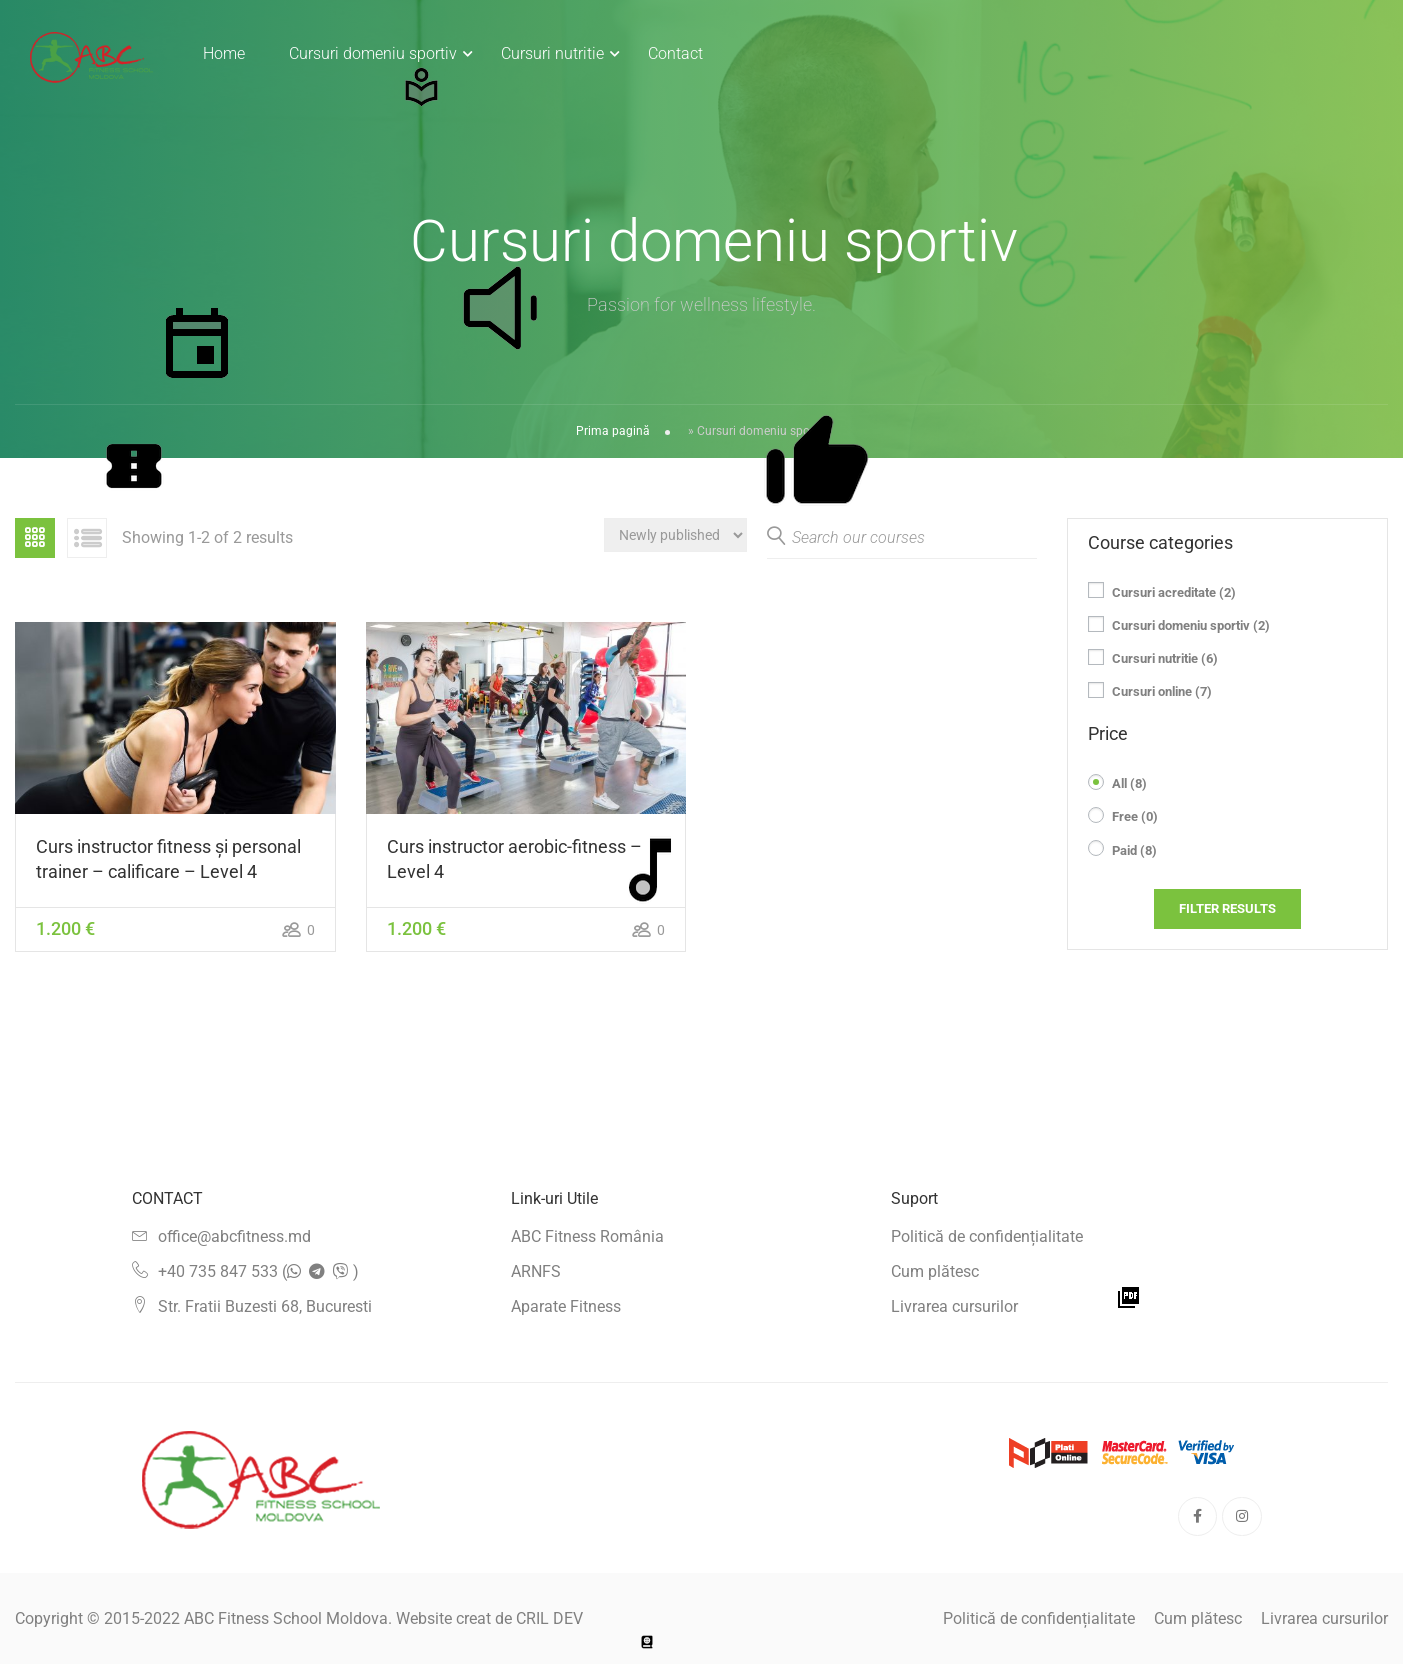 The image size is (1403, 1664). What do you see at coordinates (1128, 1297) in the screenshot?
I see `save or export as PDF` at bounding box center [1128, 1297].